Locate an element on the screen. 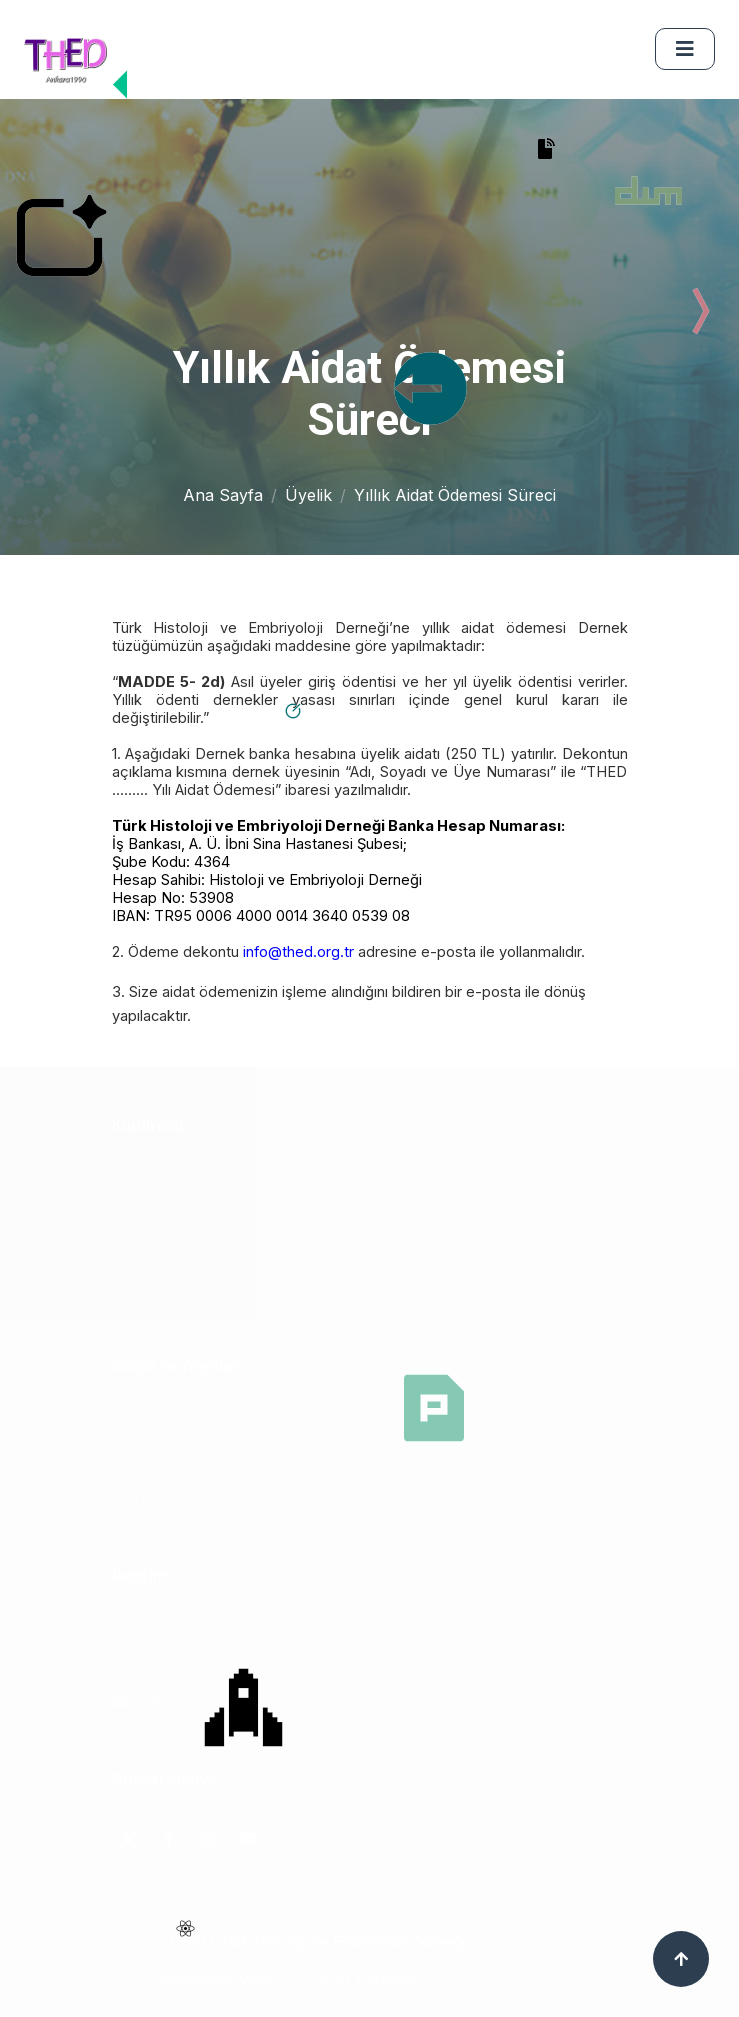 This screenshot has width=739, height=2017. generate content using AI is located at coordinates (59, 237).